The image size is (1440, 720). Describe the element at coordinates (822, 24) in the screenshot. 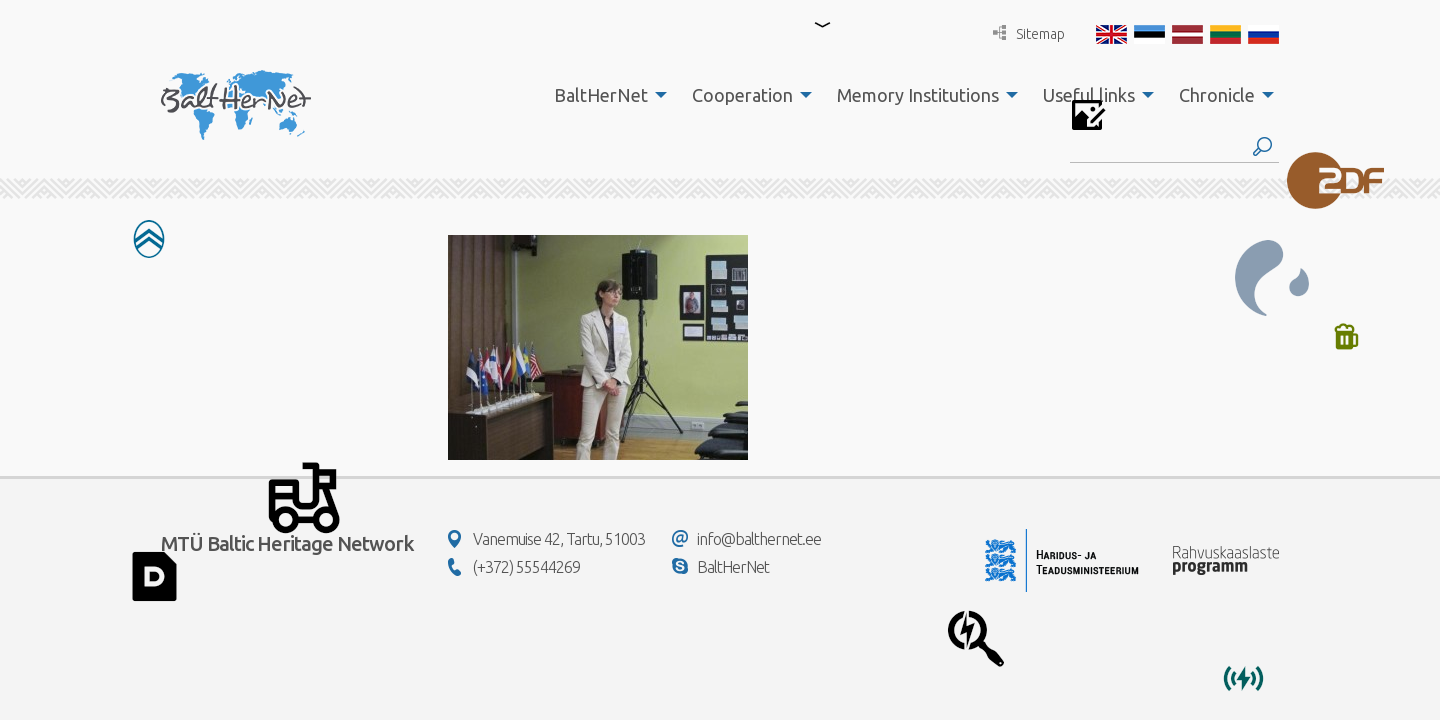

I see `expand content or reveal more options` at that location.